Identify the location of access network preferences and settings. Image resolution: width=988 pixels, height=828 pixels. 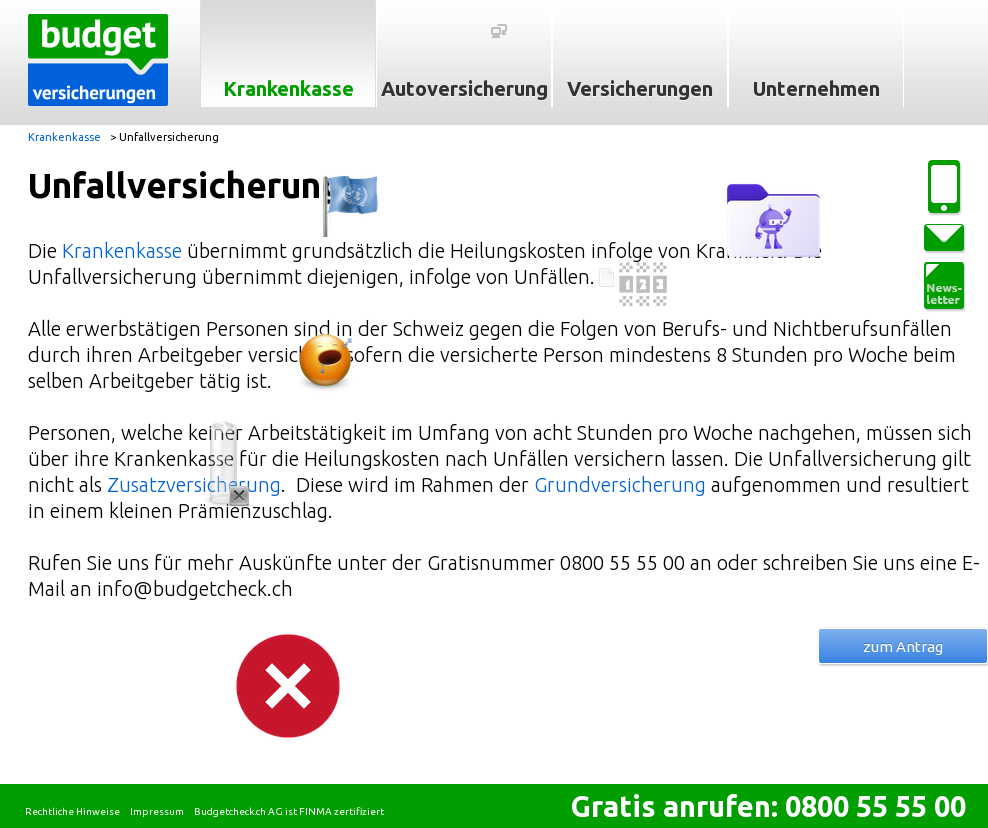
(499, 31).